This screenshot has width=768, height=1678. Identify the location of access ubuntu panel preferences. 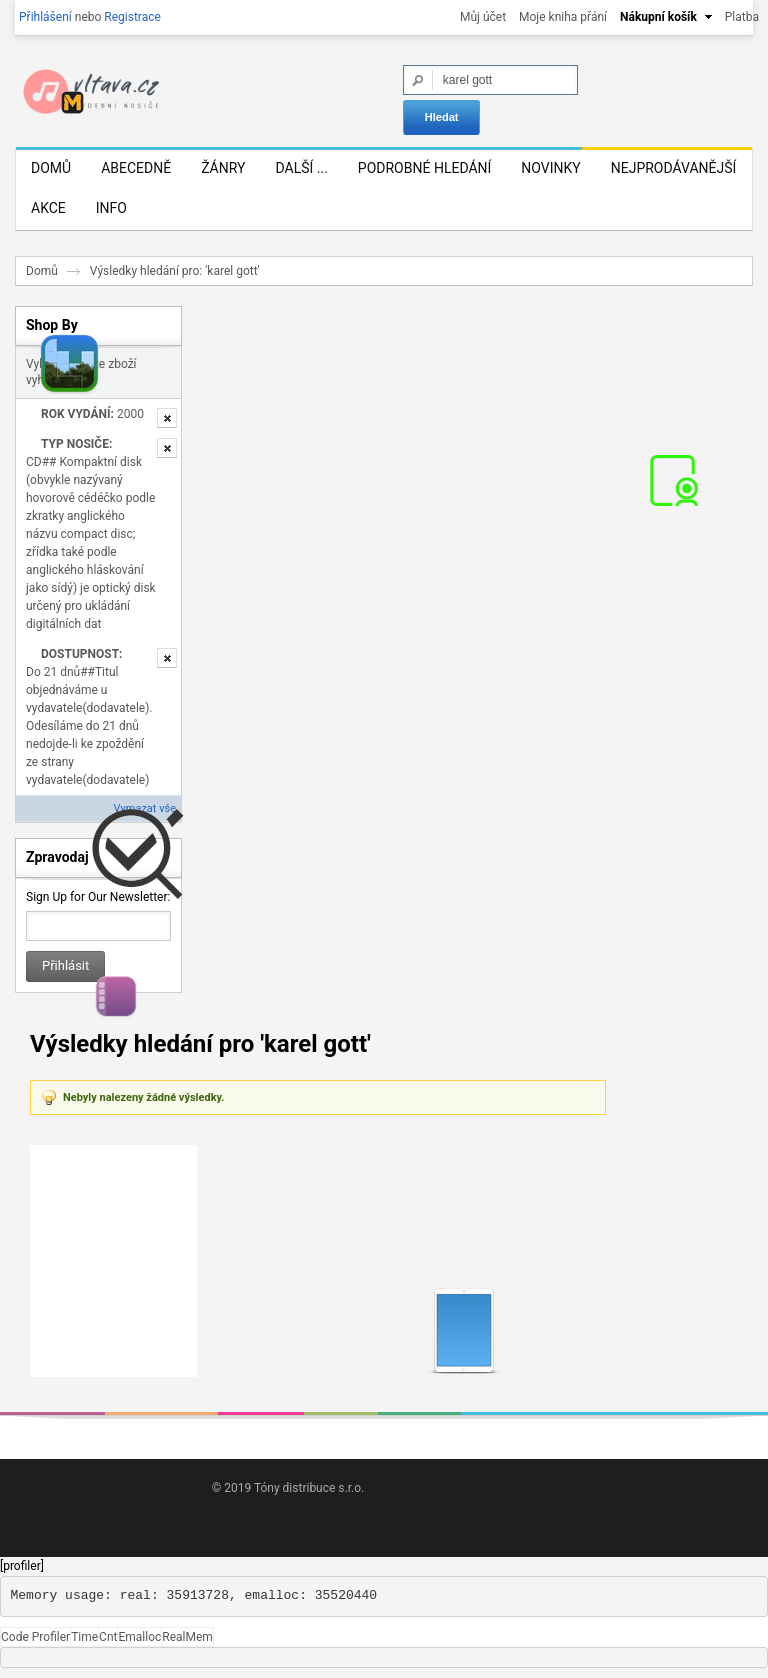
(116, 997).